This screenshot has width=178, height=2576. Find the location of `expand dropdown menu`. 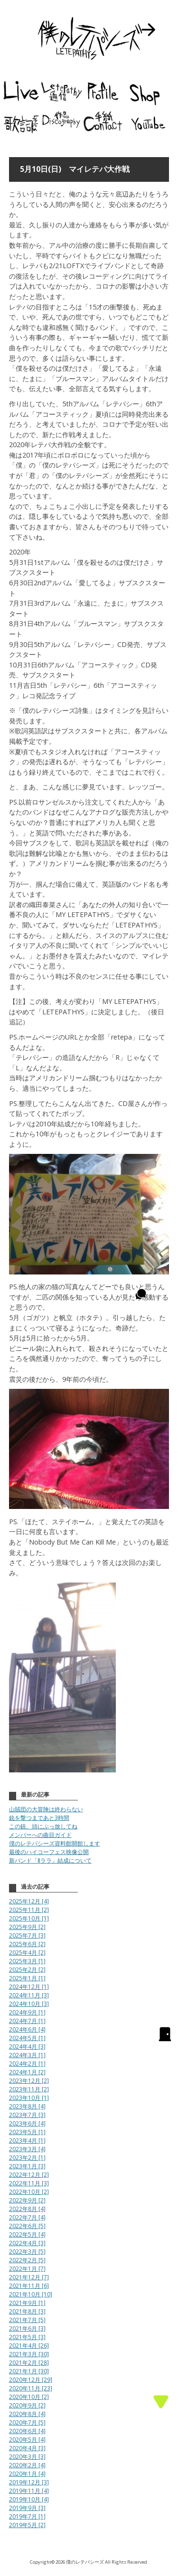

expand dropdown menu is located at coordinates (161, 2401).